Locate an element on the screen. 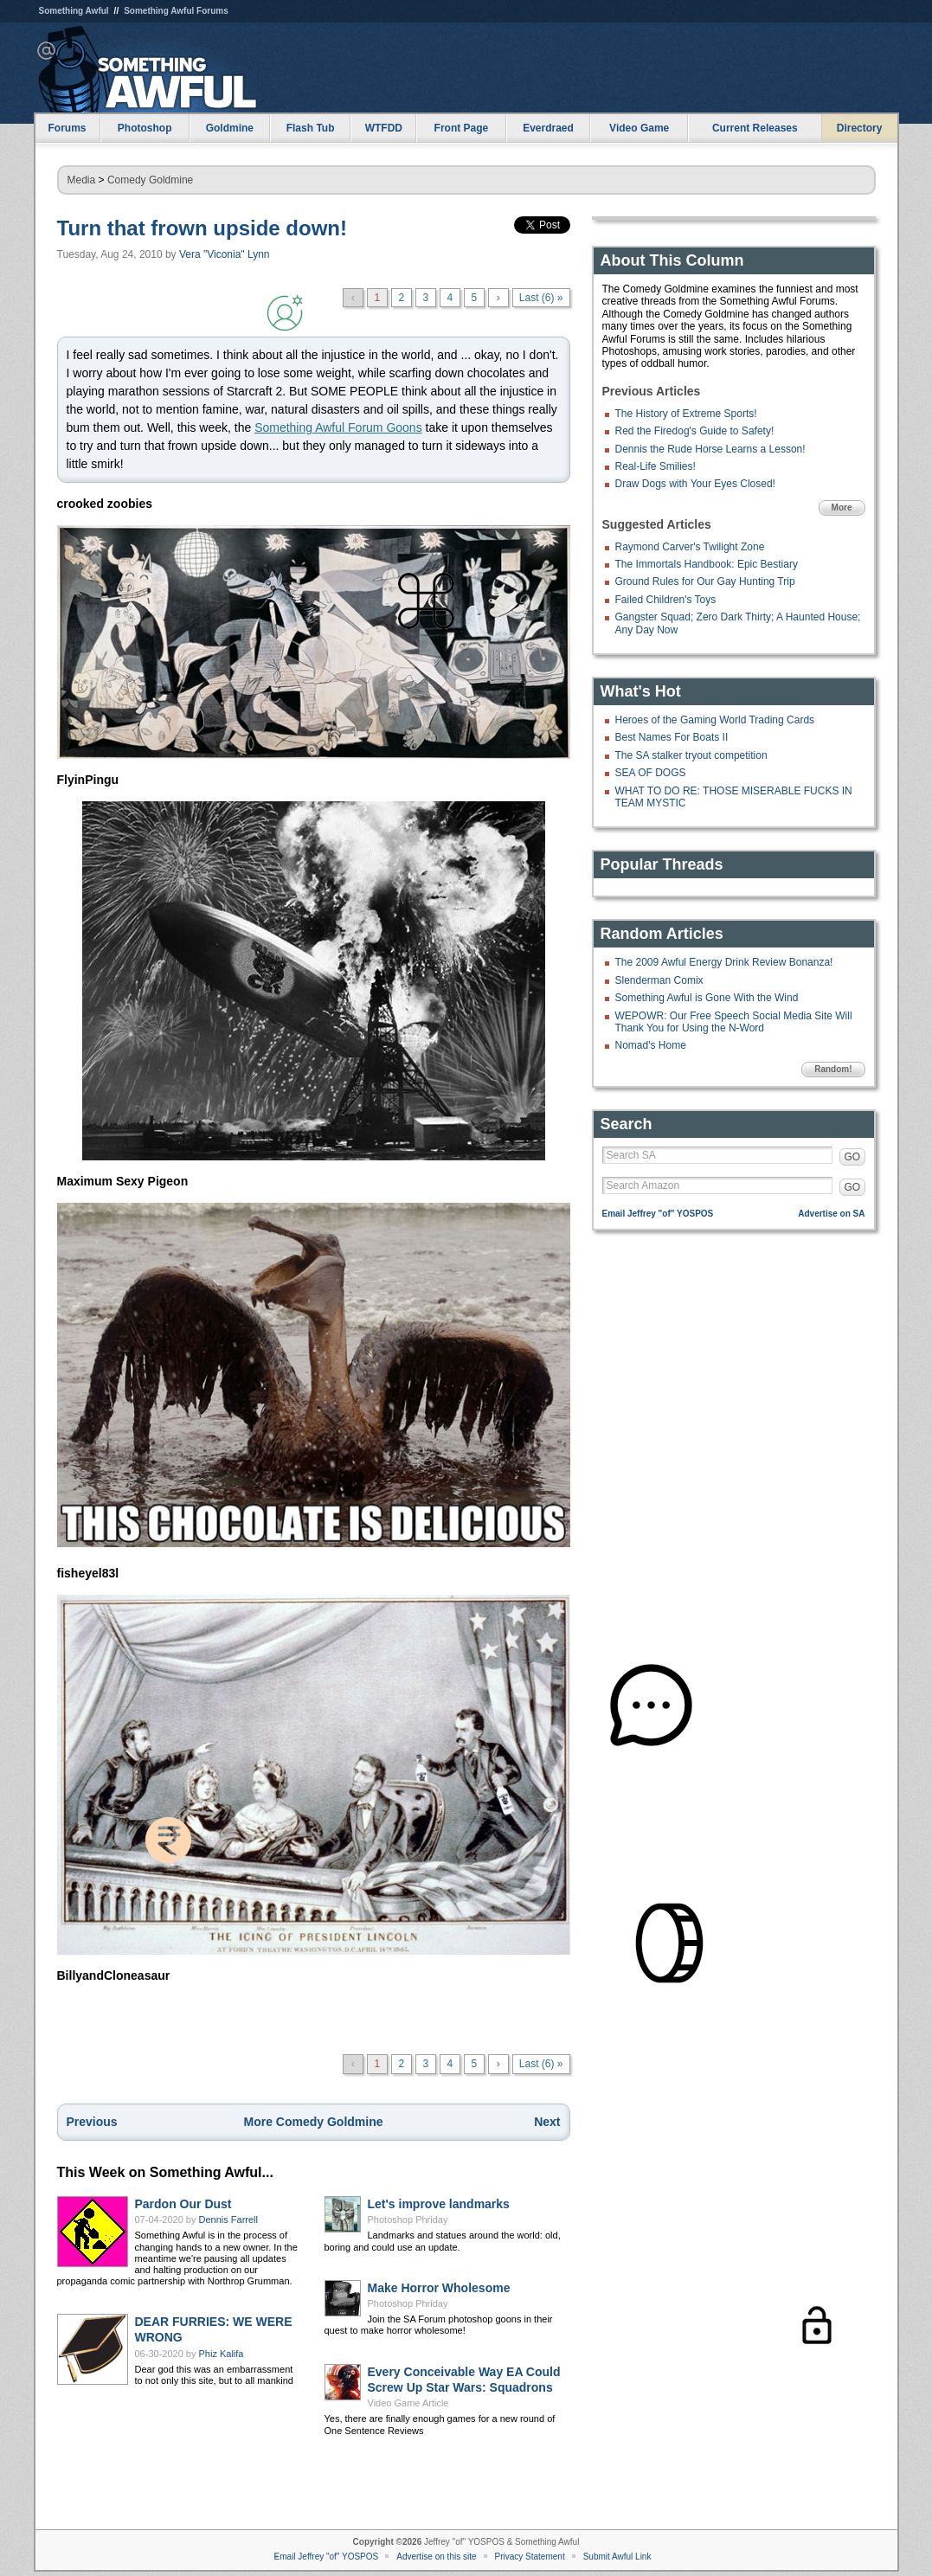 Image resolution: width=932 pixels, height=2576 pixels. enter or view email address is located at coordinates (46, 50).